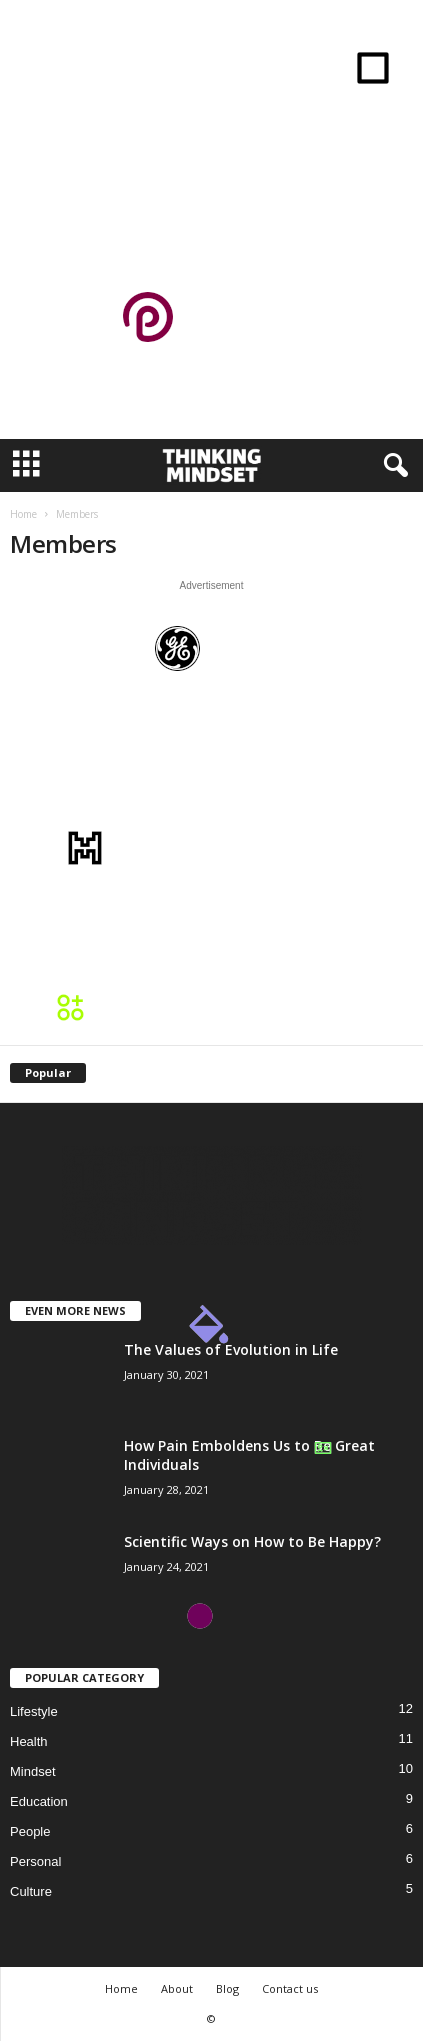 The height and width of the screenshot is (2041, 423). Describe the element at coordinates (373, 68) in the screenshot. I see `stop media playback` at that location.